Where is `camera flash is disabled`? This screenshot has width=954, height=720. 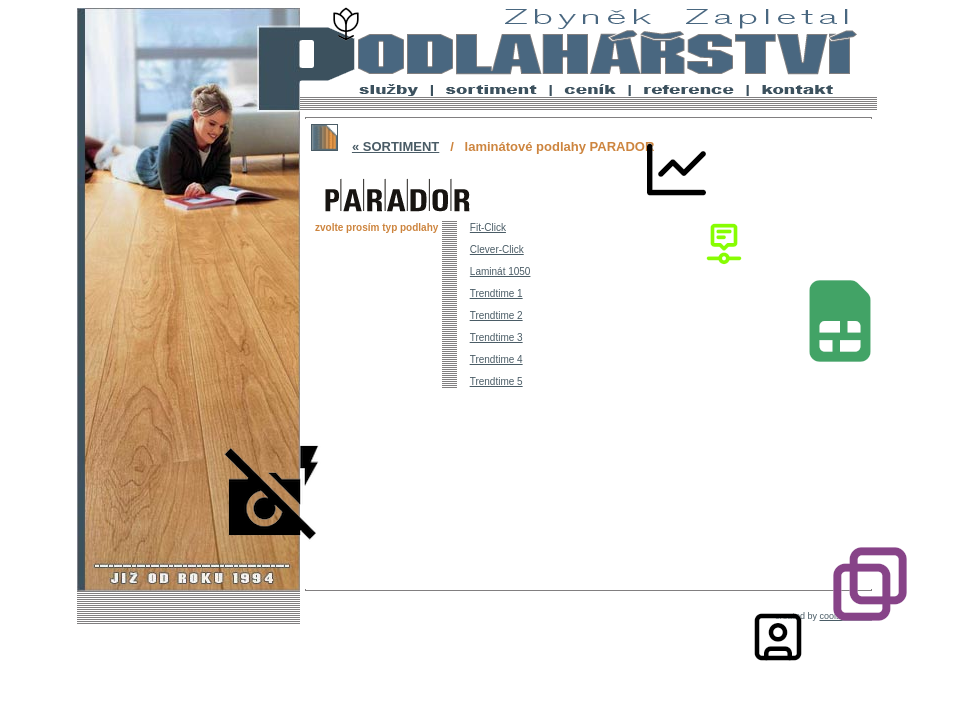 camera flash is disabled is located at coordinates (273, 490).